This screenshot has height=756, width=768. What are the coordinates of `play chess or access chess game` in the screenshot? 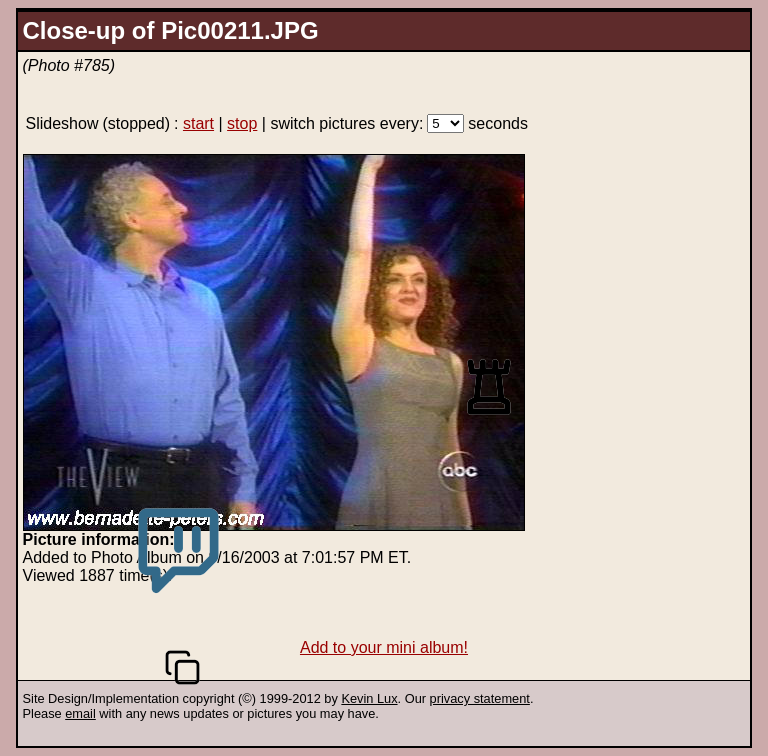 It's located at (489, 387).